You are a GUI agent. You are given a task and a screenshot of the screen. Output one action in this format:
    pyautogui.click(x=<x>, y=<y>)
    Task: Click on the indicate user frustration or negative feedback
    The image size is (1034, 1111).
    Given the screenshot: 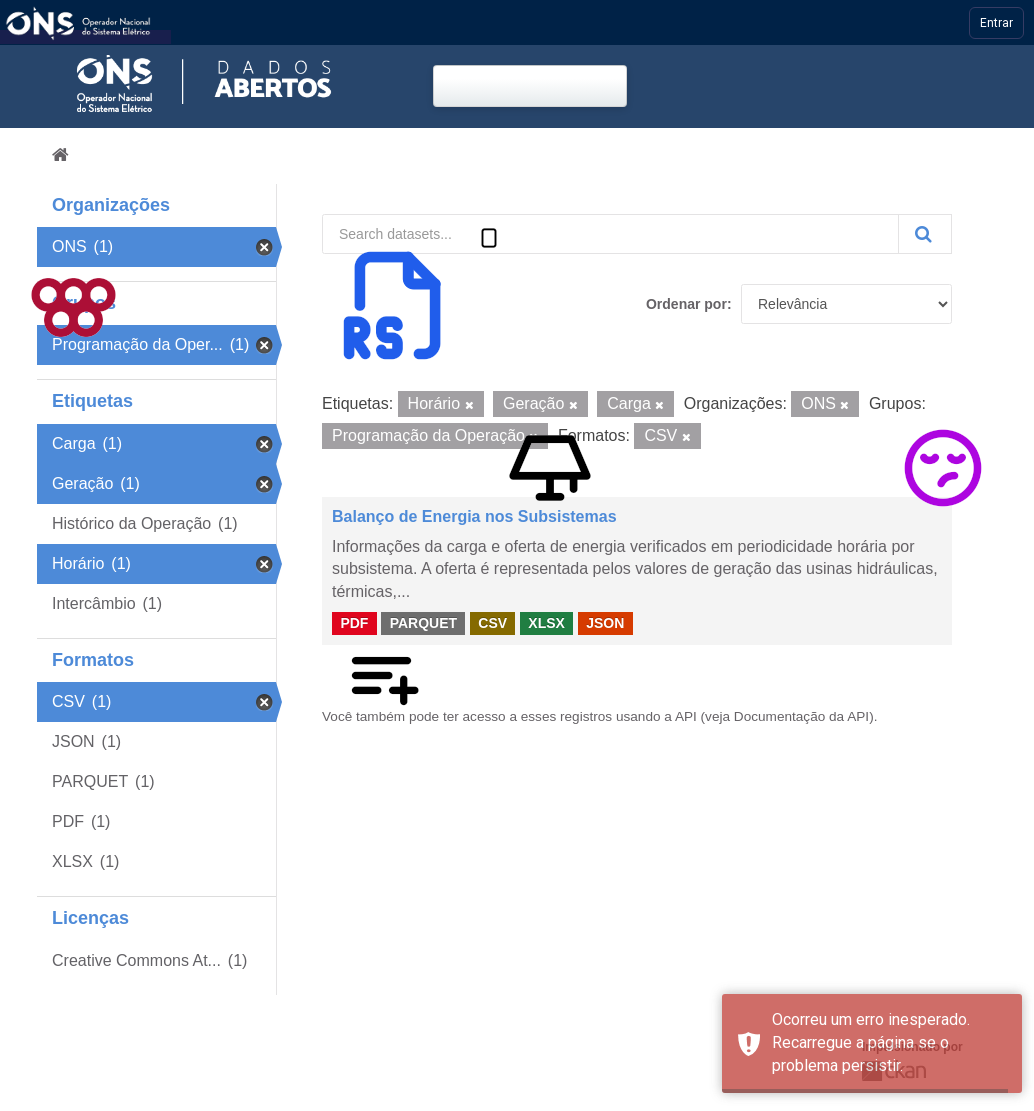 What is the action you would take?
    pyautogui.click(x=943, y=468)
    